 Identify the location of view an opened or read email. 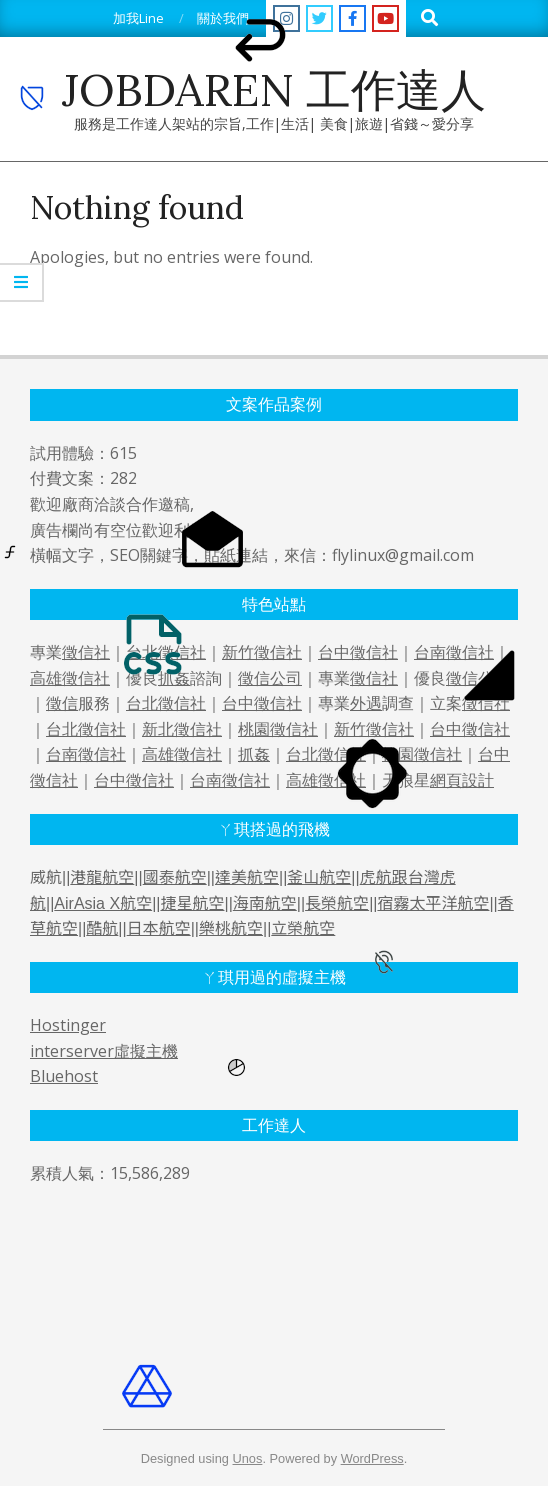
(212, 541).